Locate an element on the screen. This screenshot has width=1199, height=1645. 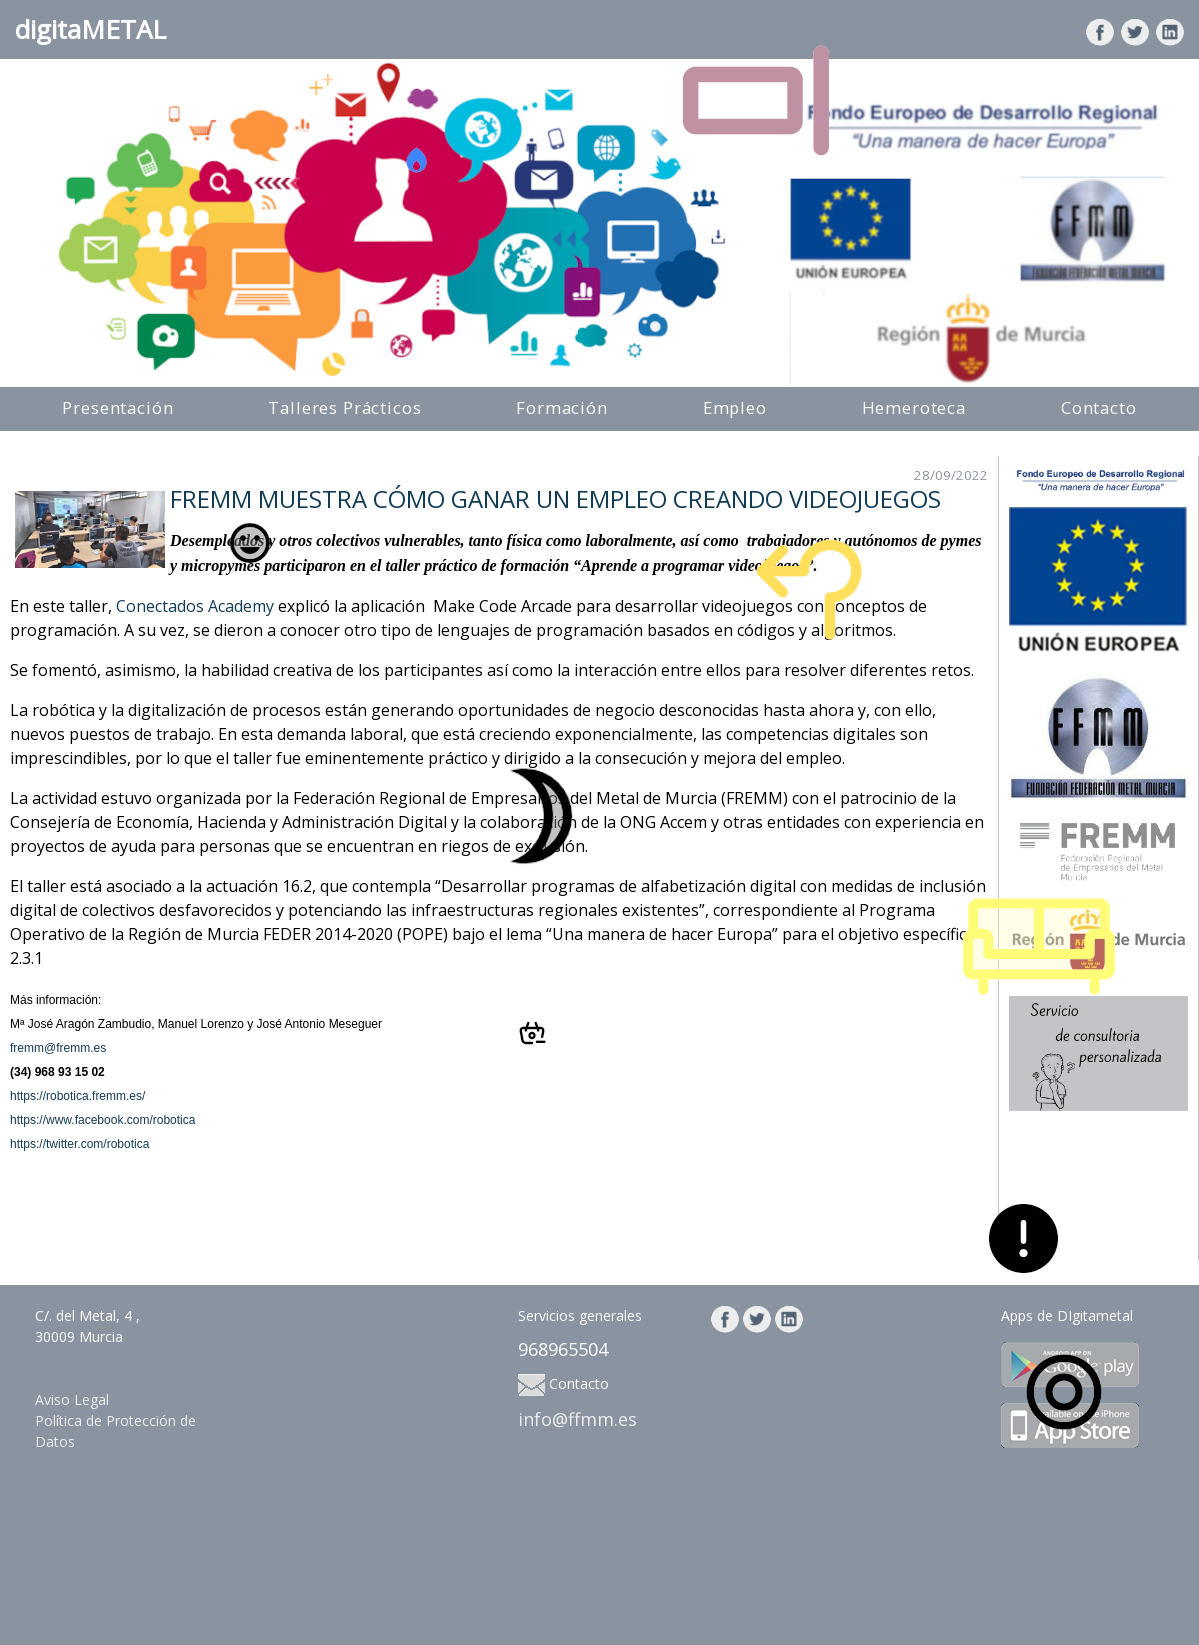
indicates a warning or alert that needs attention is located at coordinates (1023, 1238).